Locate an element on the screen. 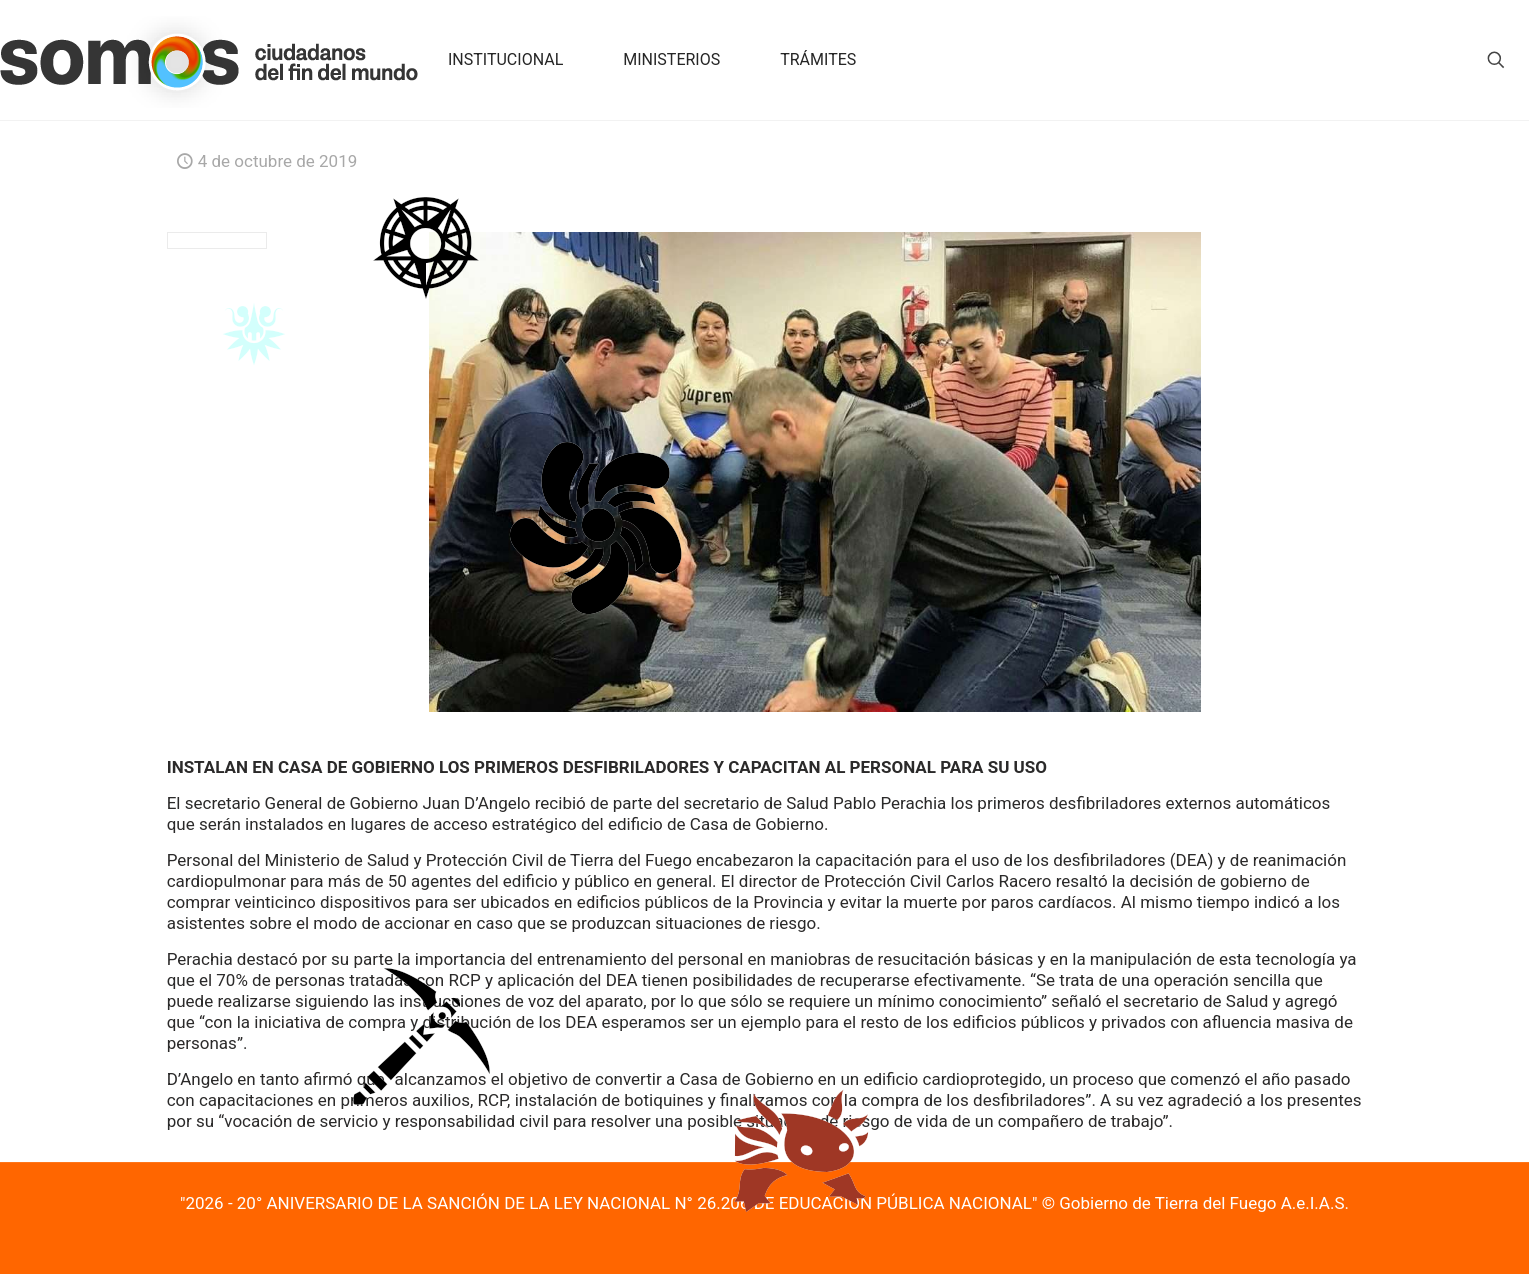  select war pick weapon in game inventory is located at coordinates (421, 1036).